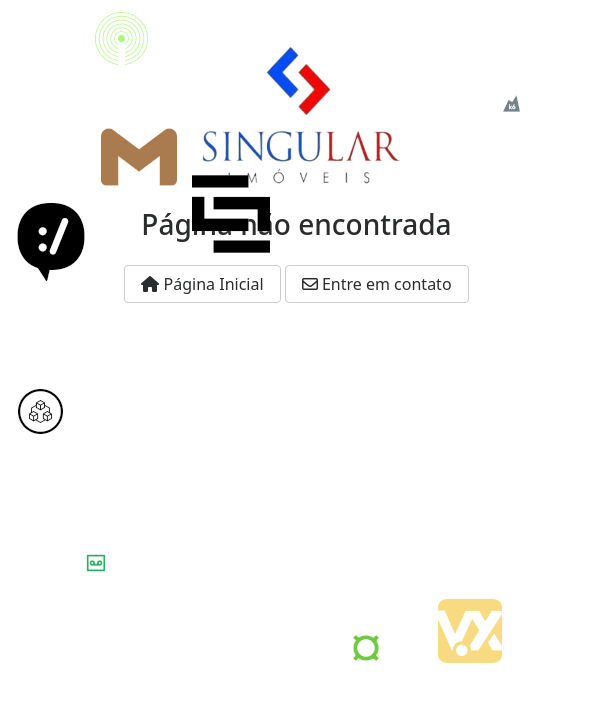 This screenshot has height=720, width=593. Describe the element at coordinates (121, 38) in the screenshot. I see `iBeacon bluetooth proximity technology logo` at that location.